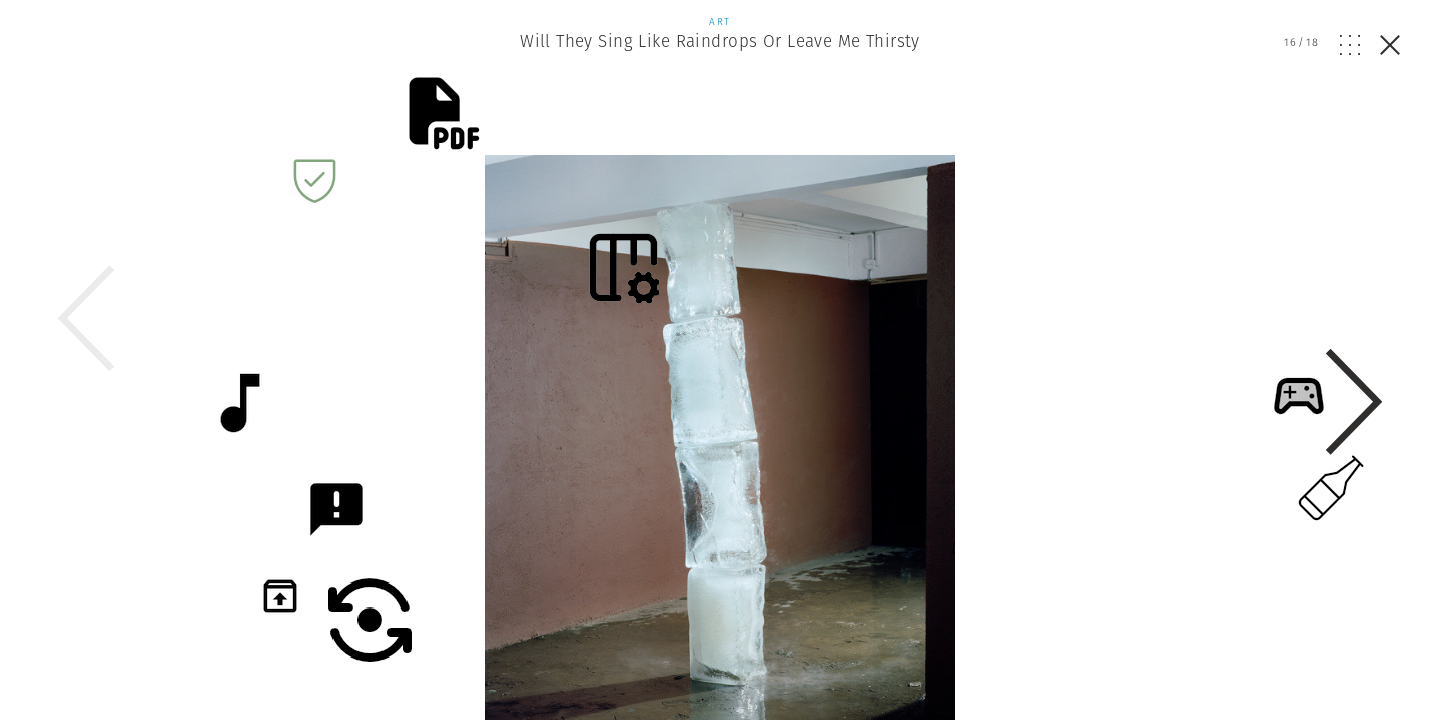  What do you see at coordinates (1330, 489) in the screenshot?
I see `browse beer or beverage options` at bounding box center [1330, 489].